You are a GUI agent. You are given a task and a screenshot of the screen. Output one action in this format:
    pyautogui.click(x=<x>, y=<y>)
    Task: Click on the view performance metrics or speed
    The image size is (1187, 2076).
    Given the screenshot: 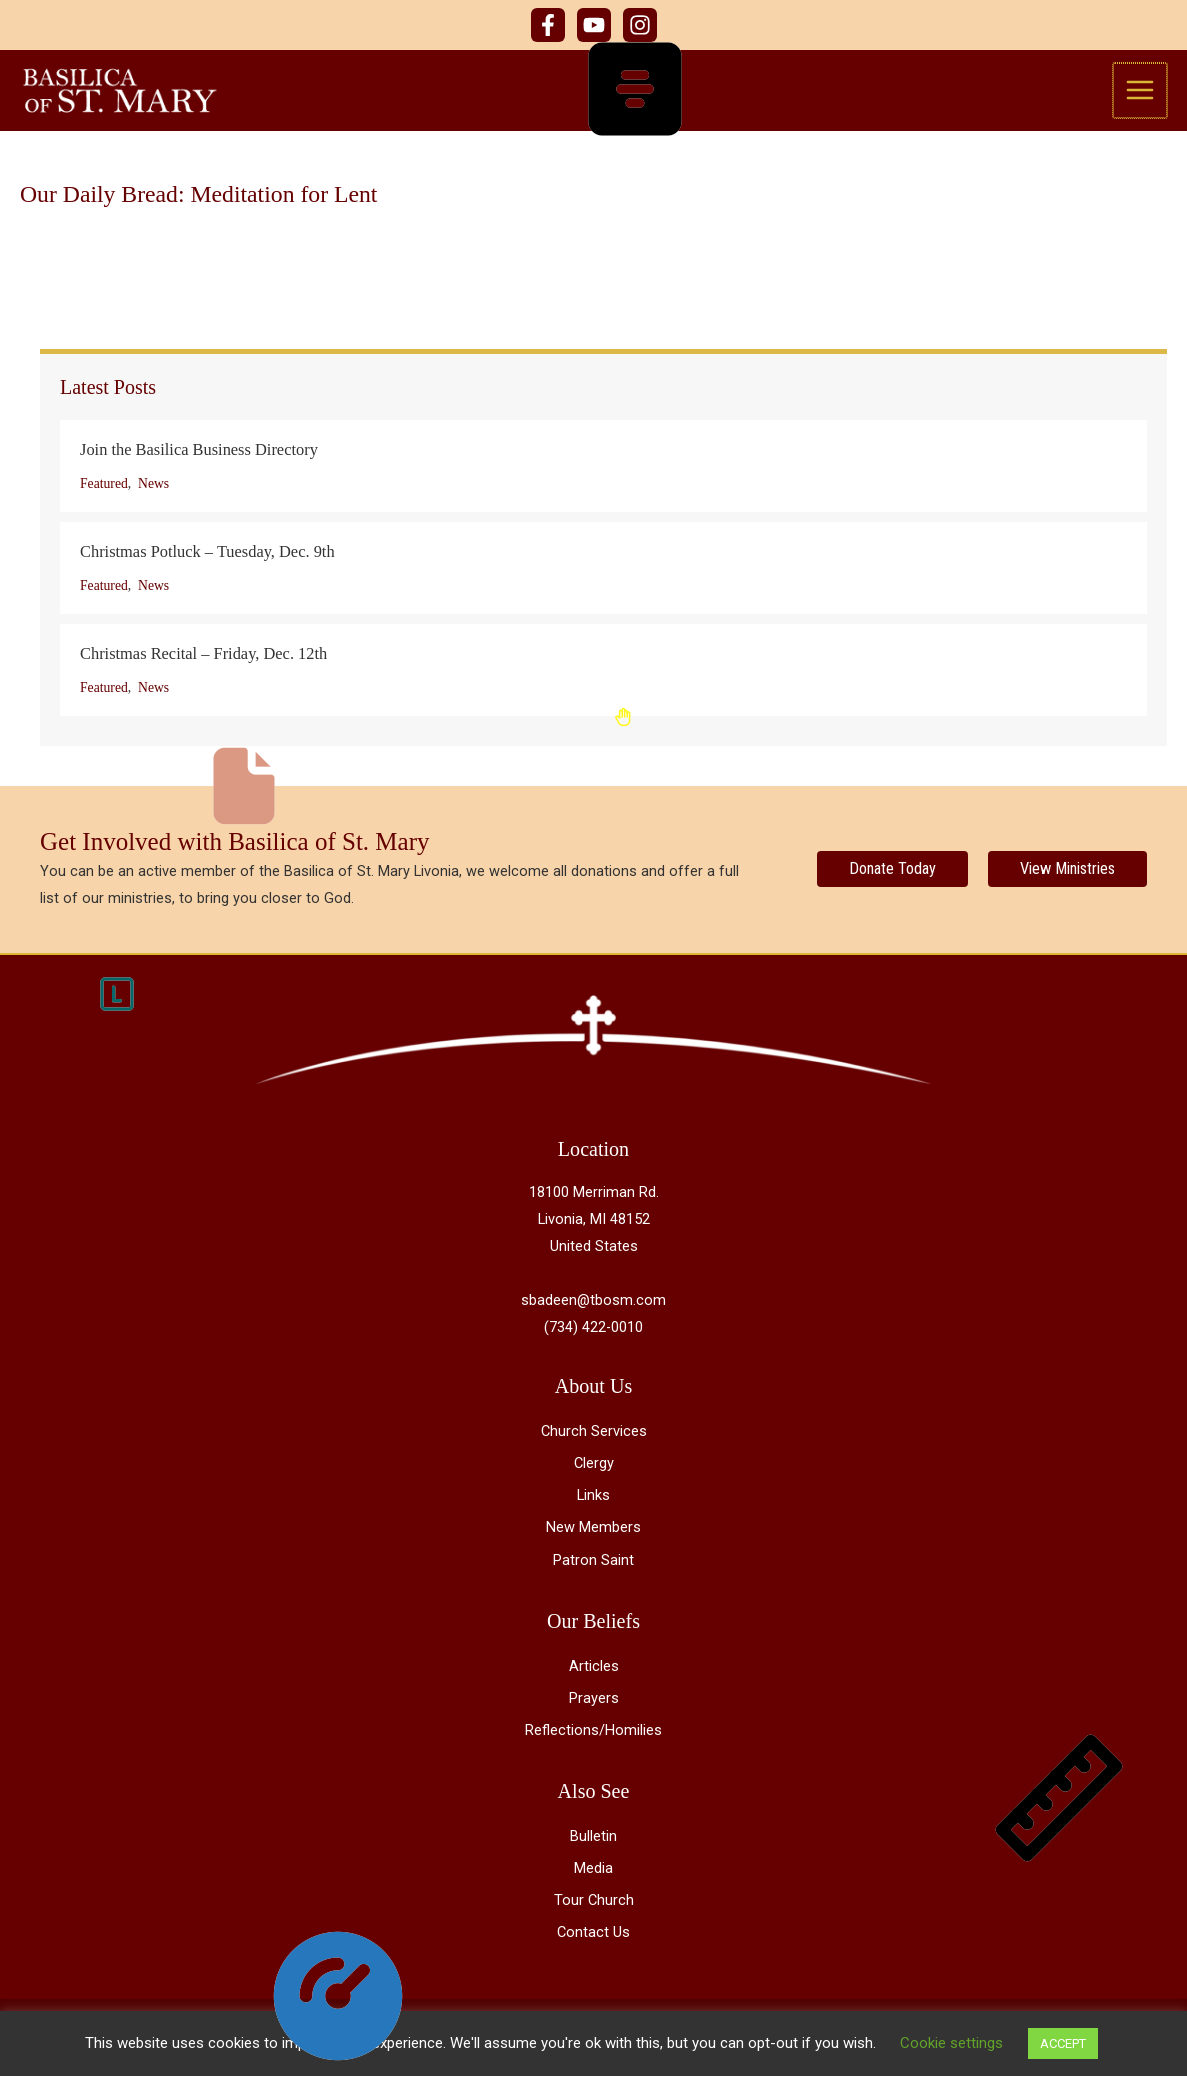 What is the action you would take?
    pyautogui.click(x=338, y=1996)
    